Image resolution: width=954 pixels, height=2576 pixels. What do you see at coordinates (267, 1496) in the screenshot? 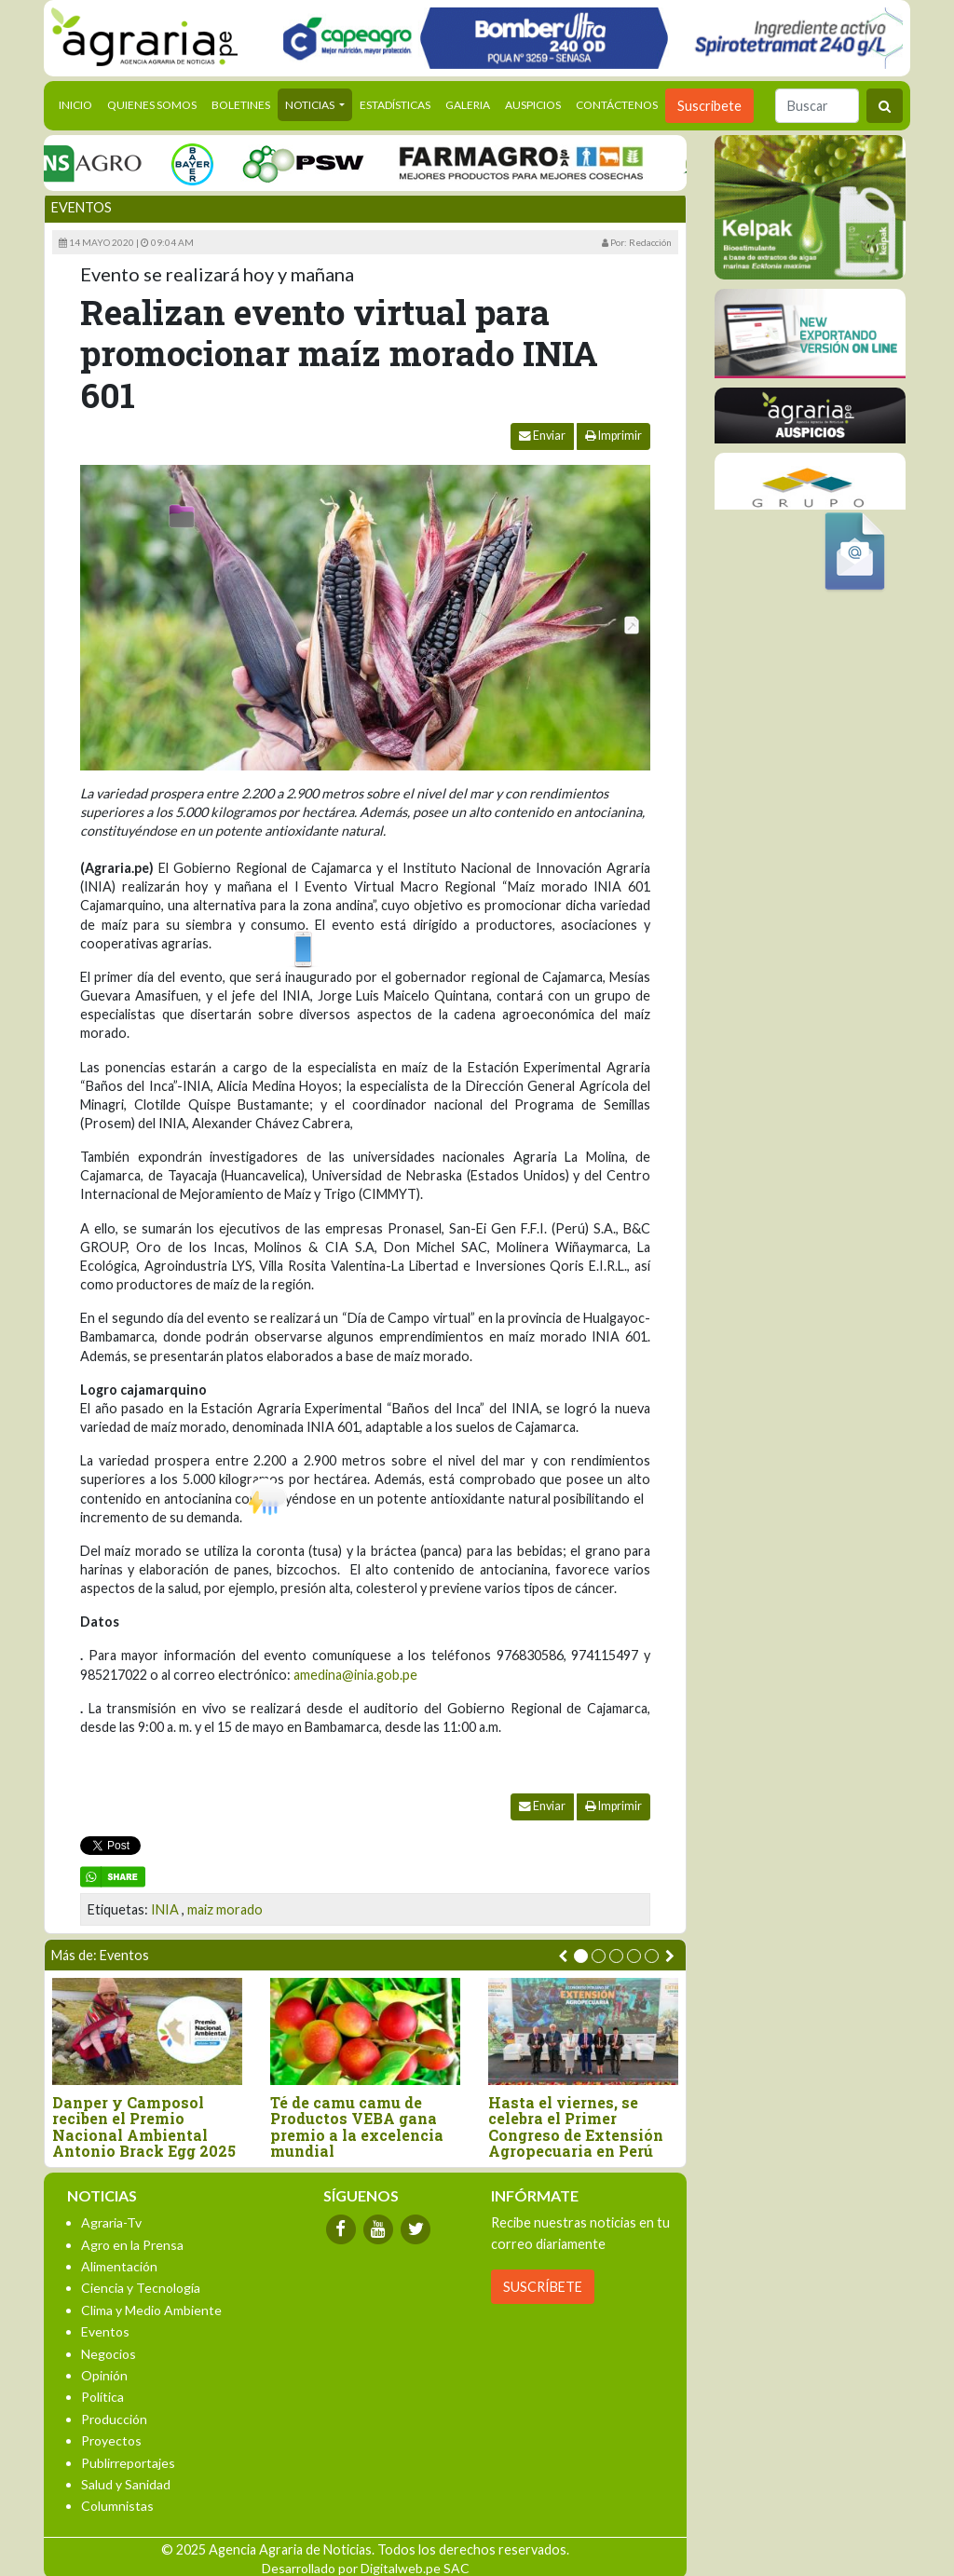
I see `indicates stormy weather conditions` at bounding box center [267, 1496].